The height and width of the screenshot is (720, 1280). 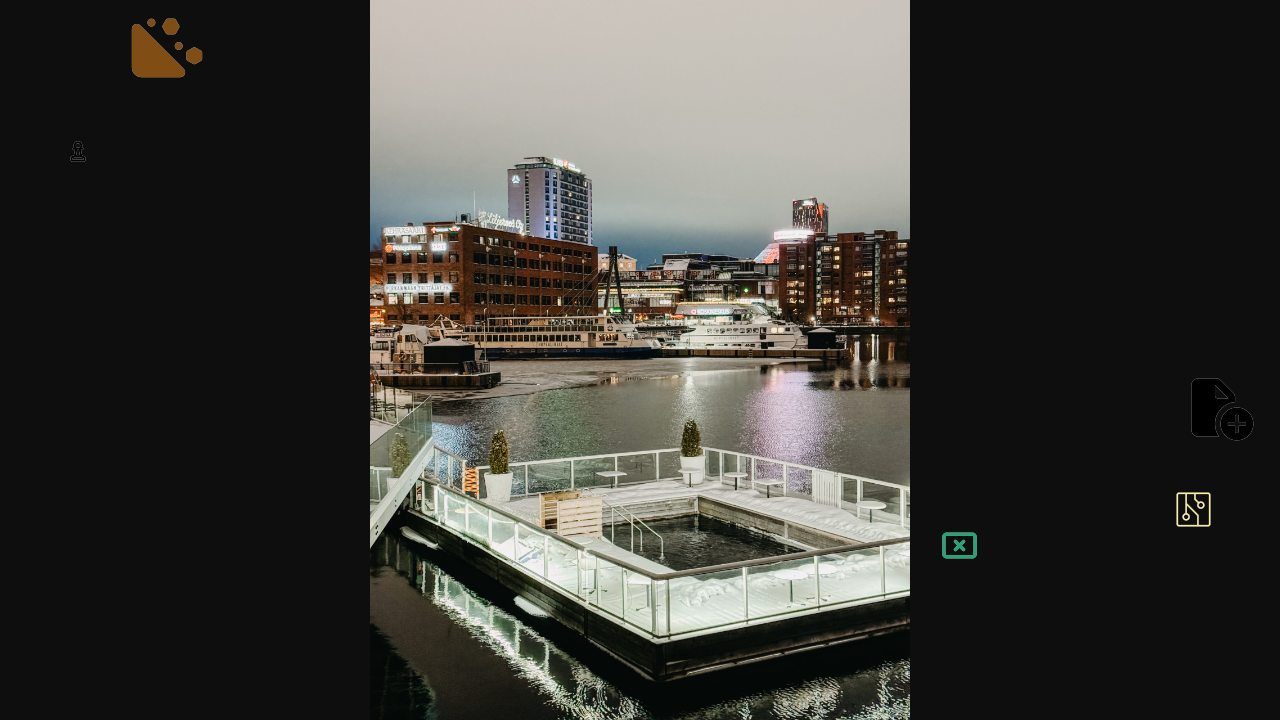 What do you see at coordinates (1220, 407) in the screenshot?
I see `create a new file` at bounding box center [1220, 407].